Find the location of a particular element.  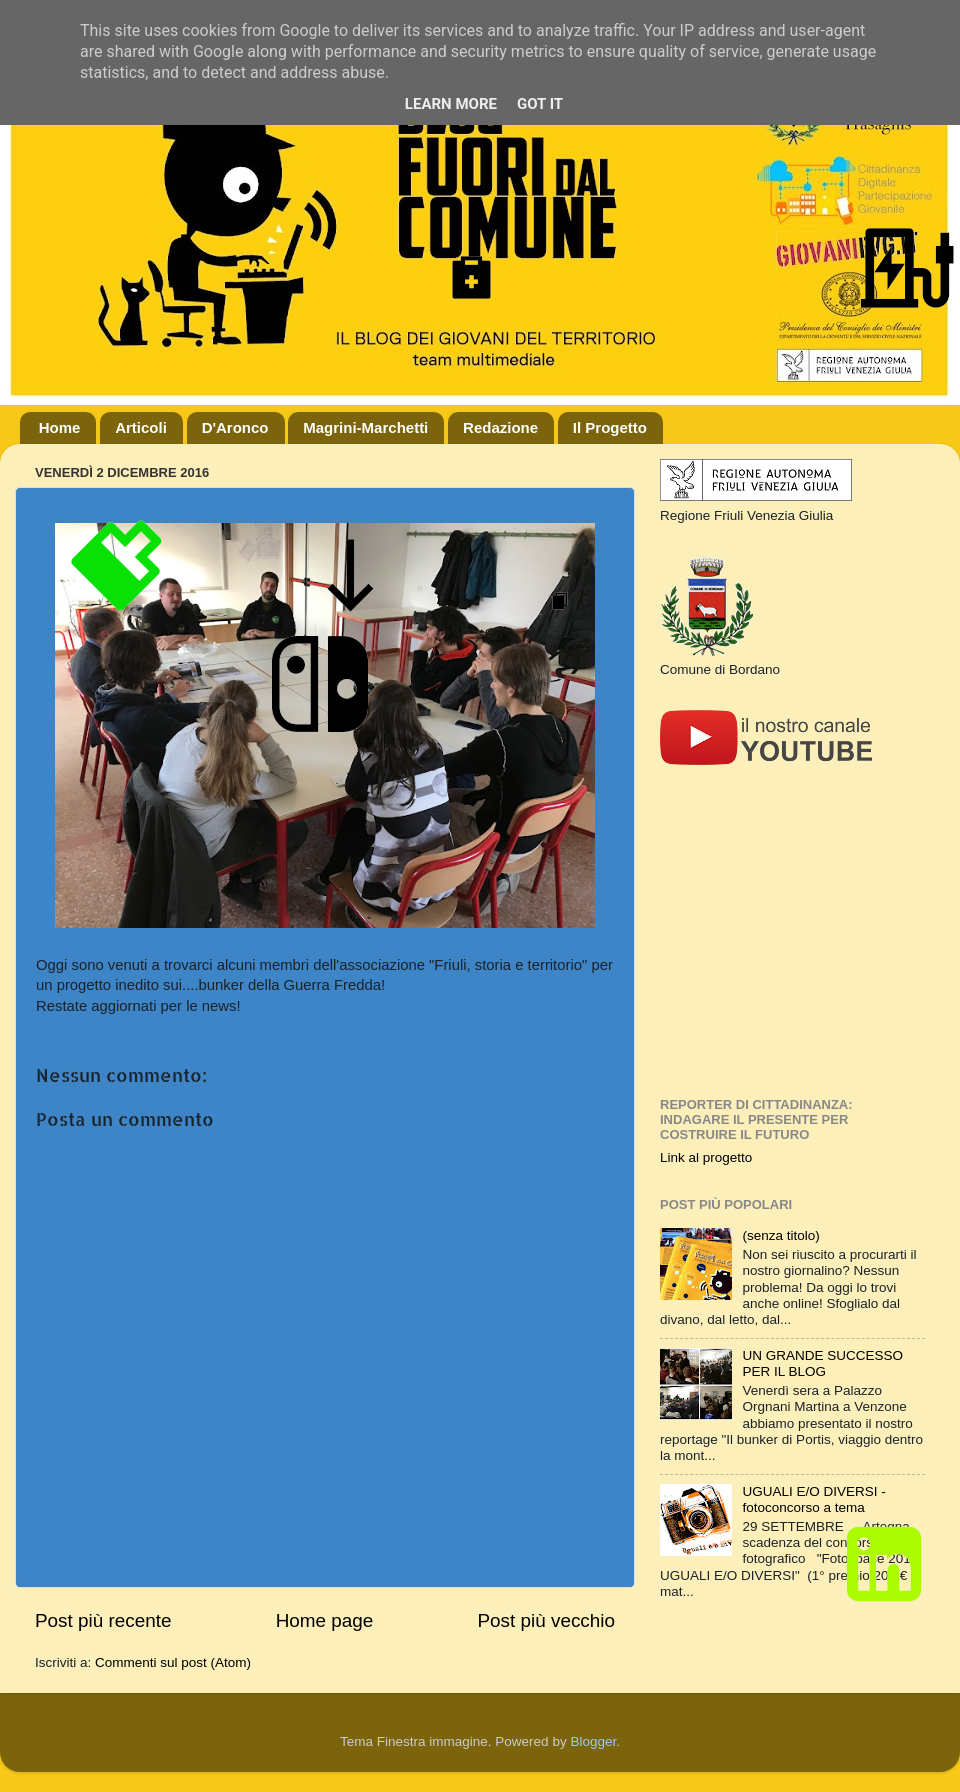

open linkedin profile is located at coordinates (884, 1564).